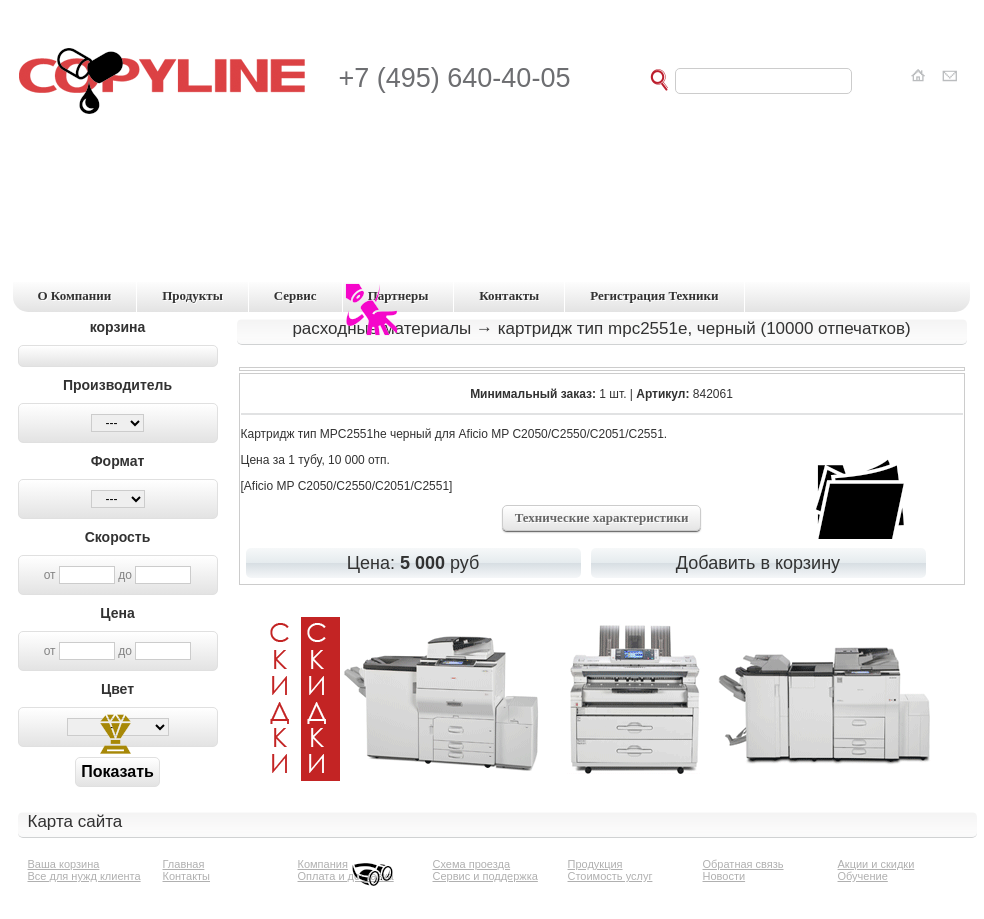  What do you see at coordinates (371, 309) in the screenshot?
I see `indicates amputation or limb loss in a medical game context` at bounding box center [371, 309].